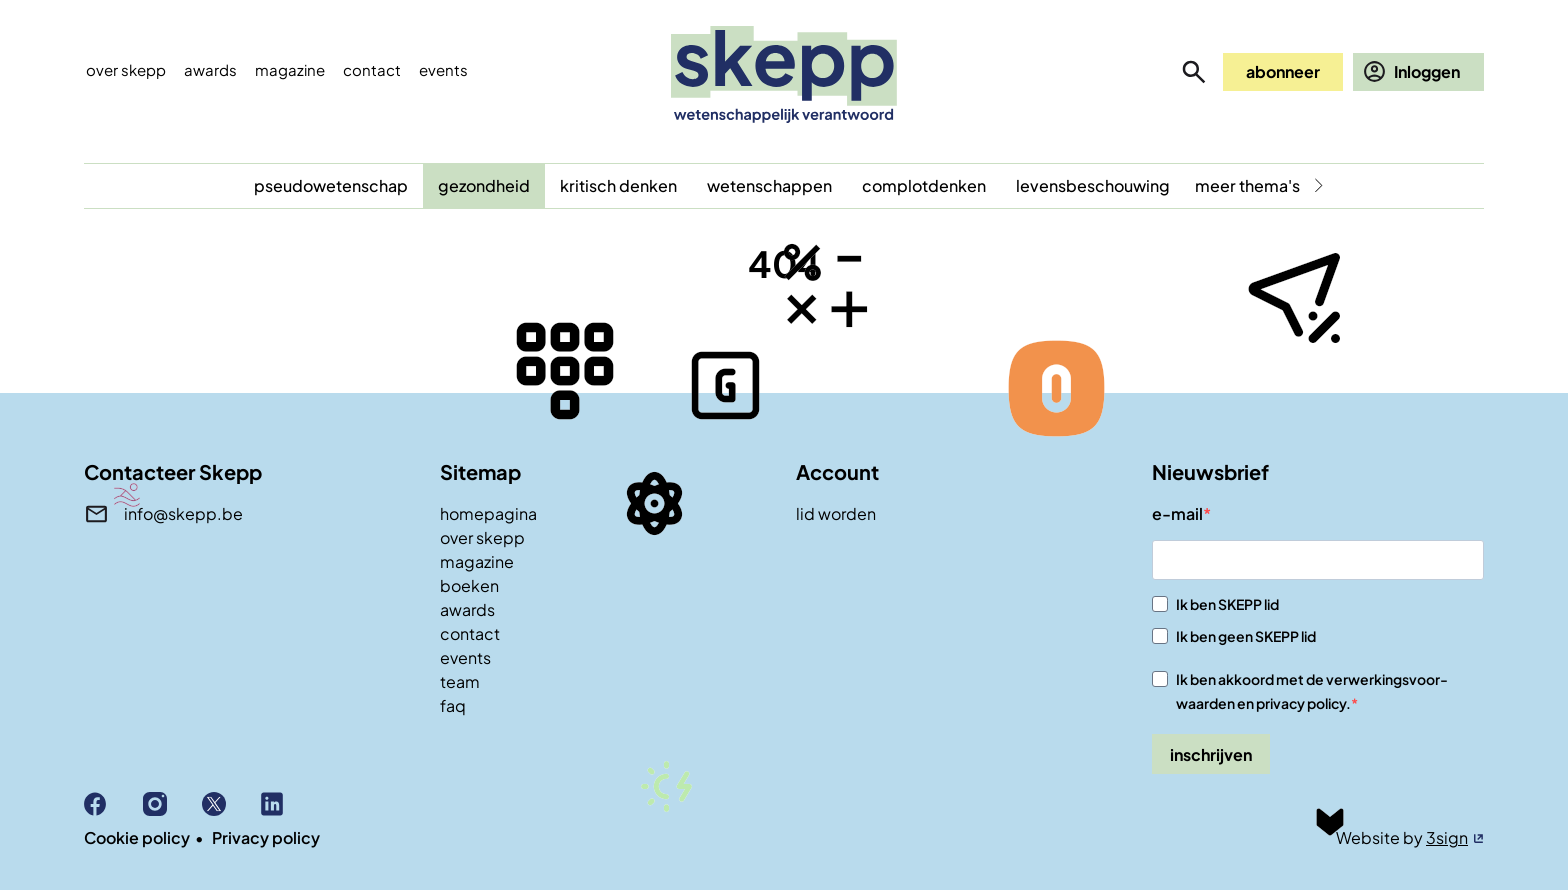 The height and width of the screenshot is (891, 1568). Describe the element at coordinates (1056, 388) in the screenshot. I see `indicates an "O" option or selection in a menu` at that location.